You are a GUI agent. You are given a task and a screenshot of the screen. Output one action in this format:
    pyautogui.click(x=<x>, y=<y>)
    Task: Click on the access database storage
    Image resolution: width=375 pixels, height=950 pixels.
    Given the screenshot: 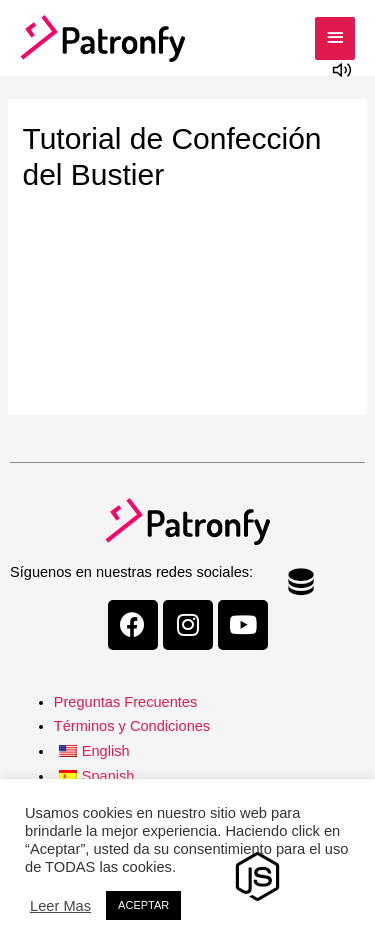 What is the action you would take?
    pyautogui.click(x=301, y=581)
    